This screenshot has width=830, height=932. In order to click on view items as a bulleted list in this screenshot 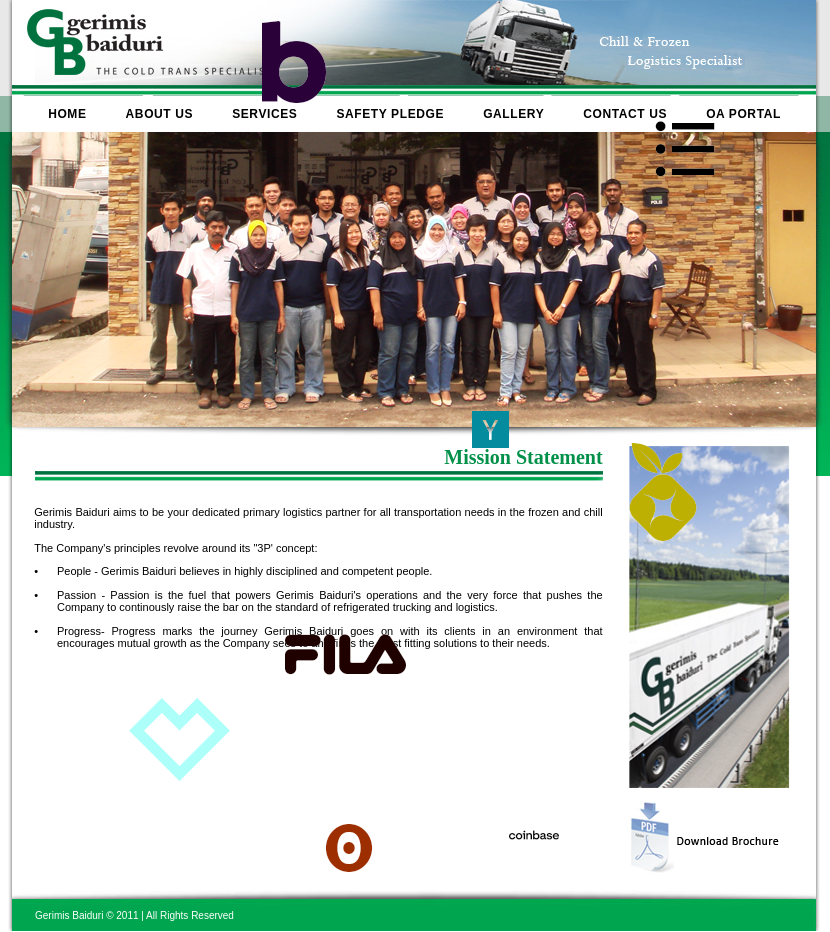, I will do `click(685, 149)`.